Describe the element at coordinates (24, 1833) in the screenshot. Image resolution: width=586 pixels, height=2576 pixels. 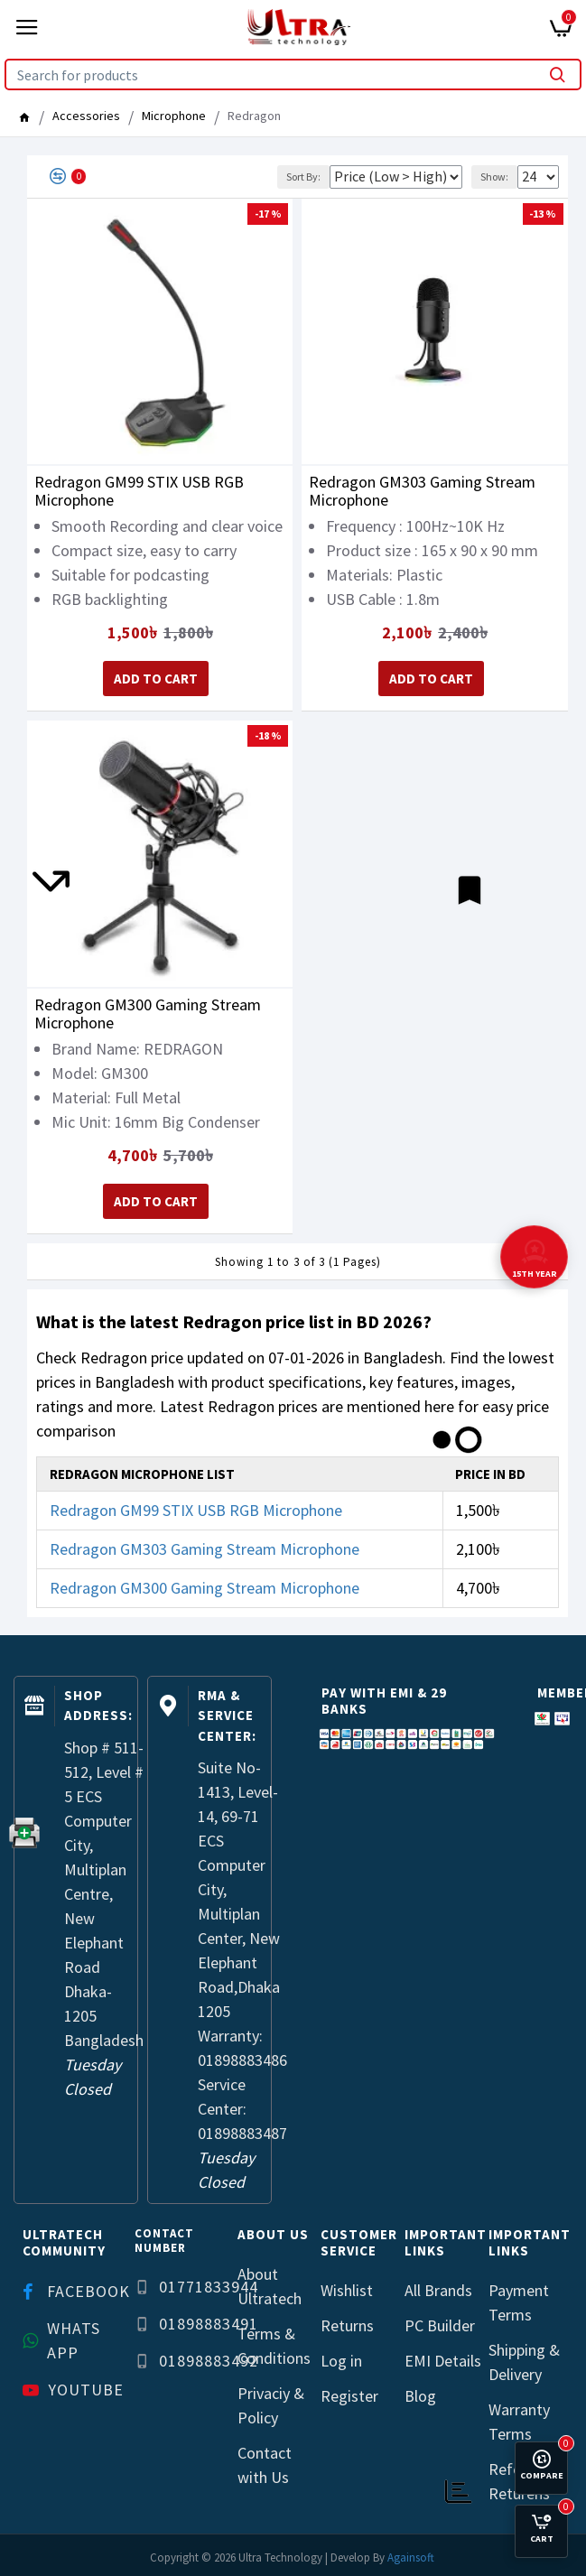
I see `add a new printer to your system` at that location.